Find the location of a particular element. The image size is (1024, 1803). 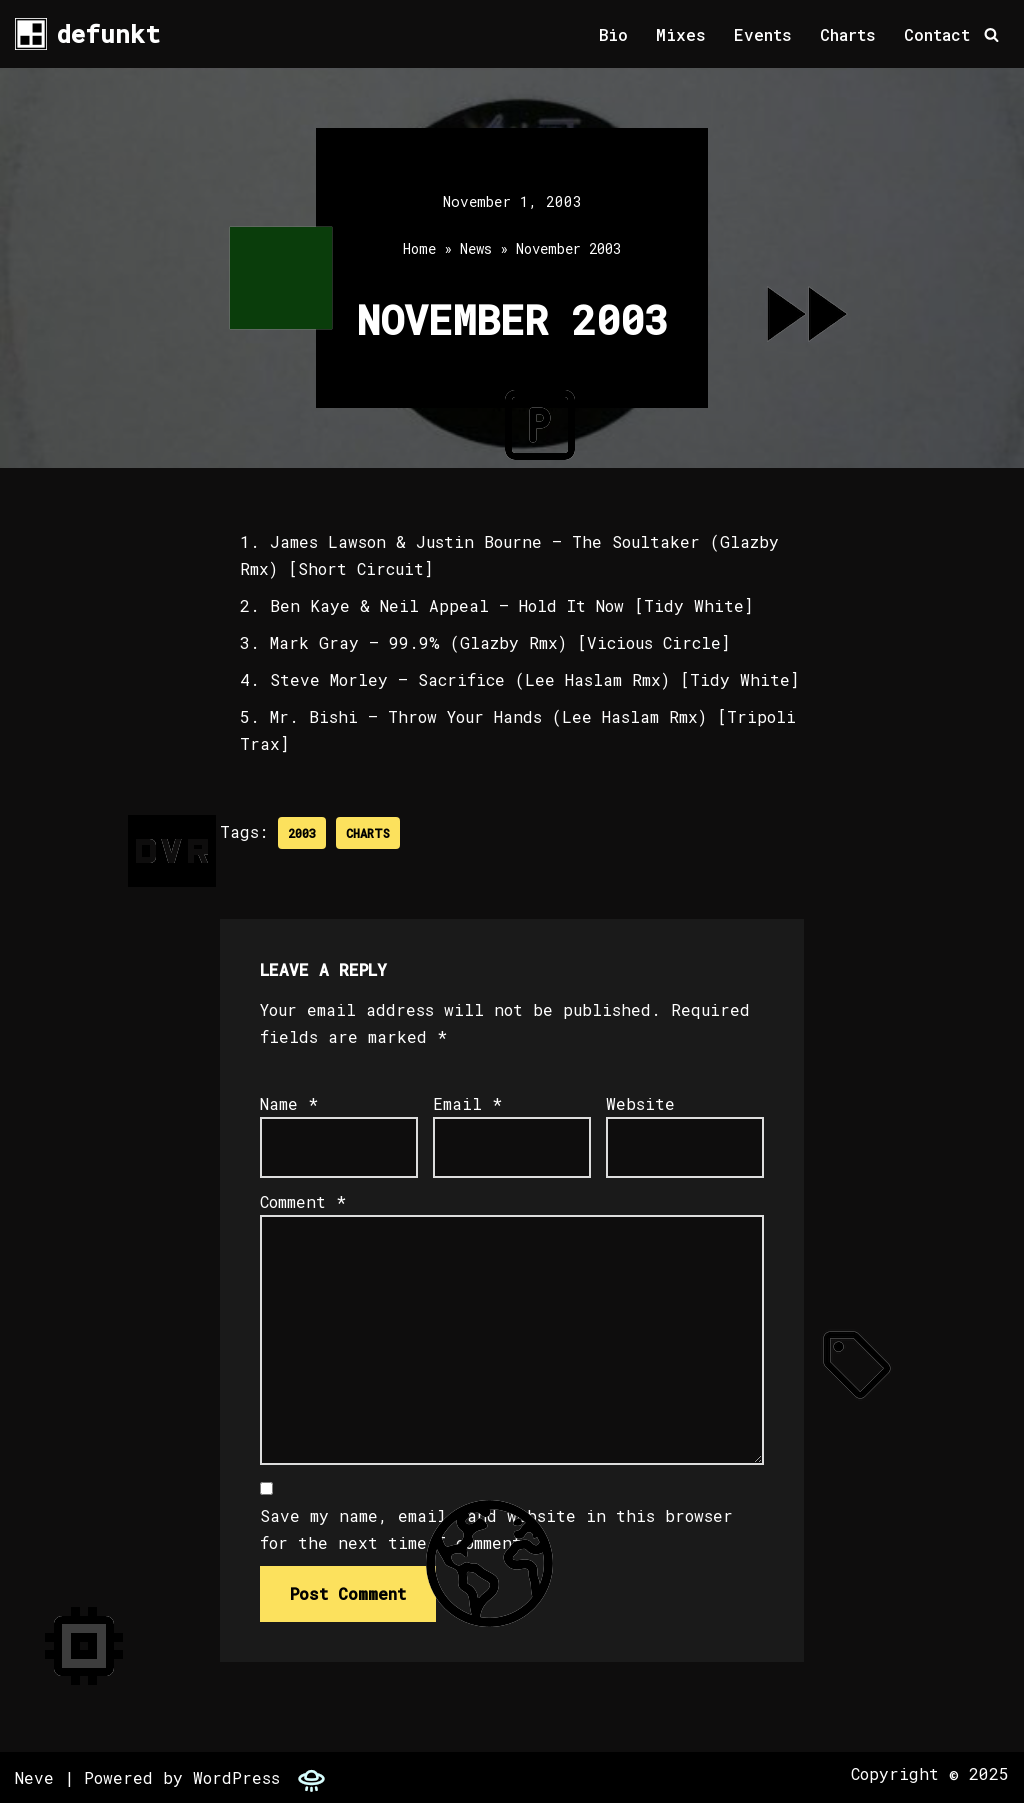

parking location or services is located at coordinates (540, 425).